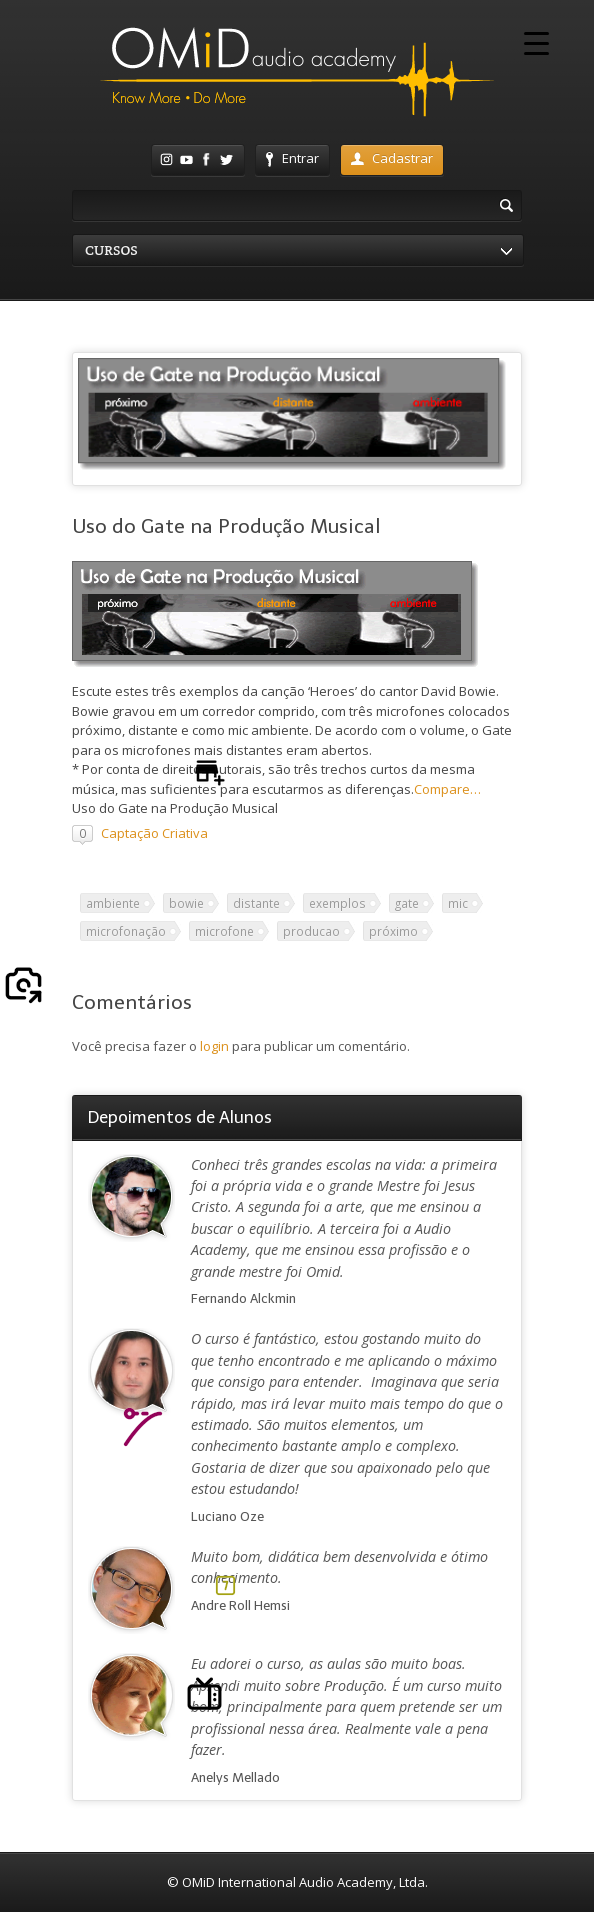  I want to click on add a new business location, so click(210, 771).